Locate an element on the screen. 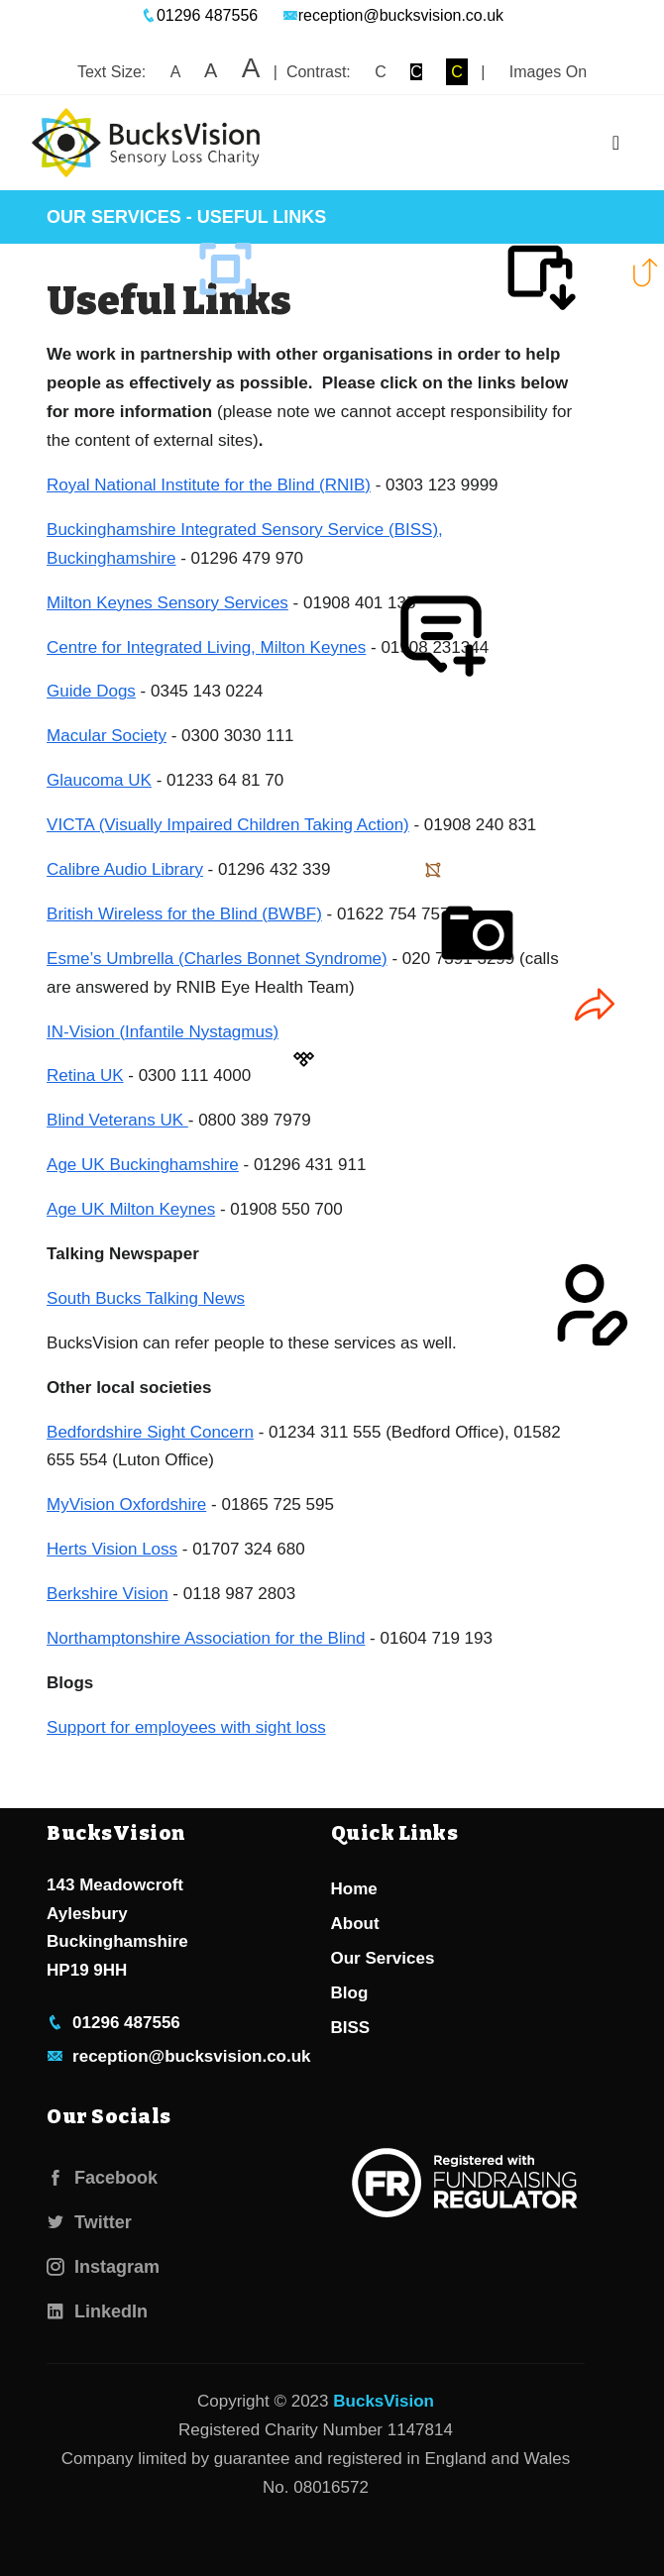  open Tidal music streaming app is located at coordinates (303, 1058).